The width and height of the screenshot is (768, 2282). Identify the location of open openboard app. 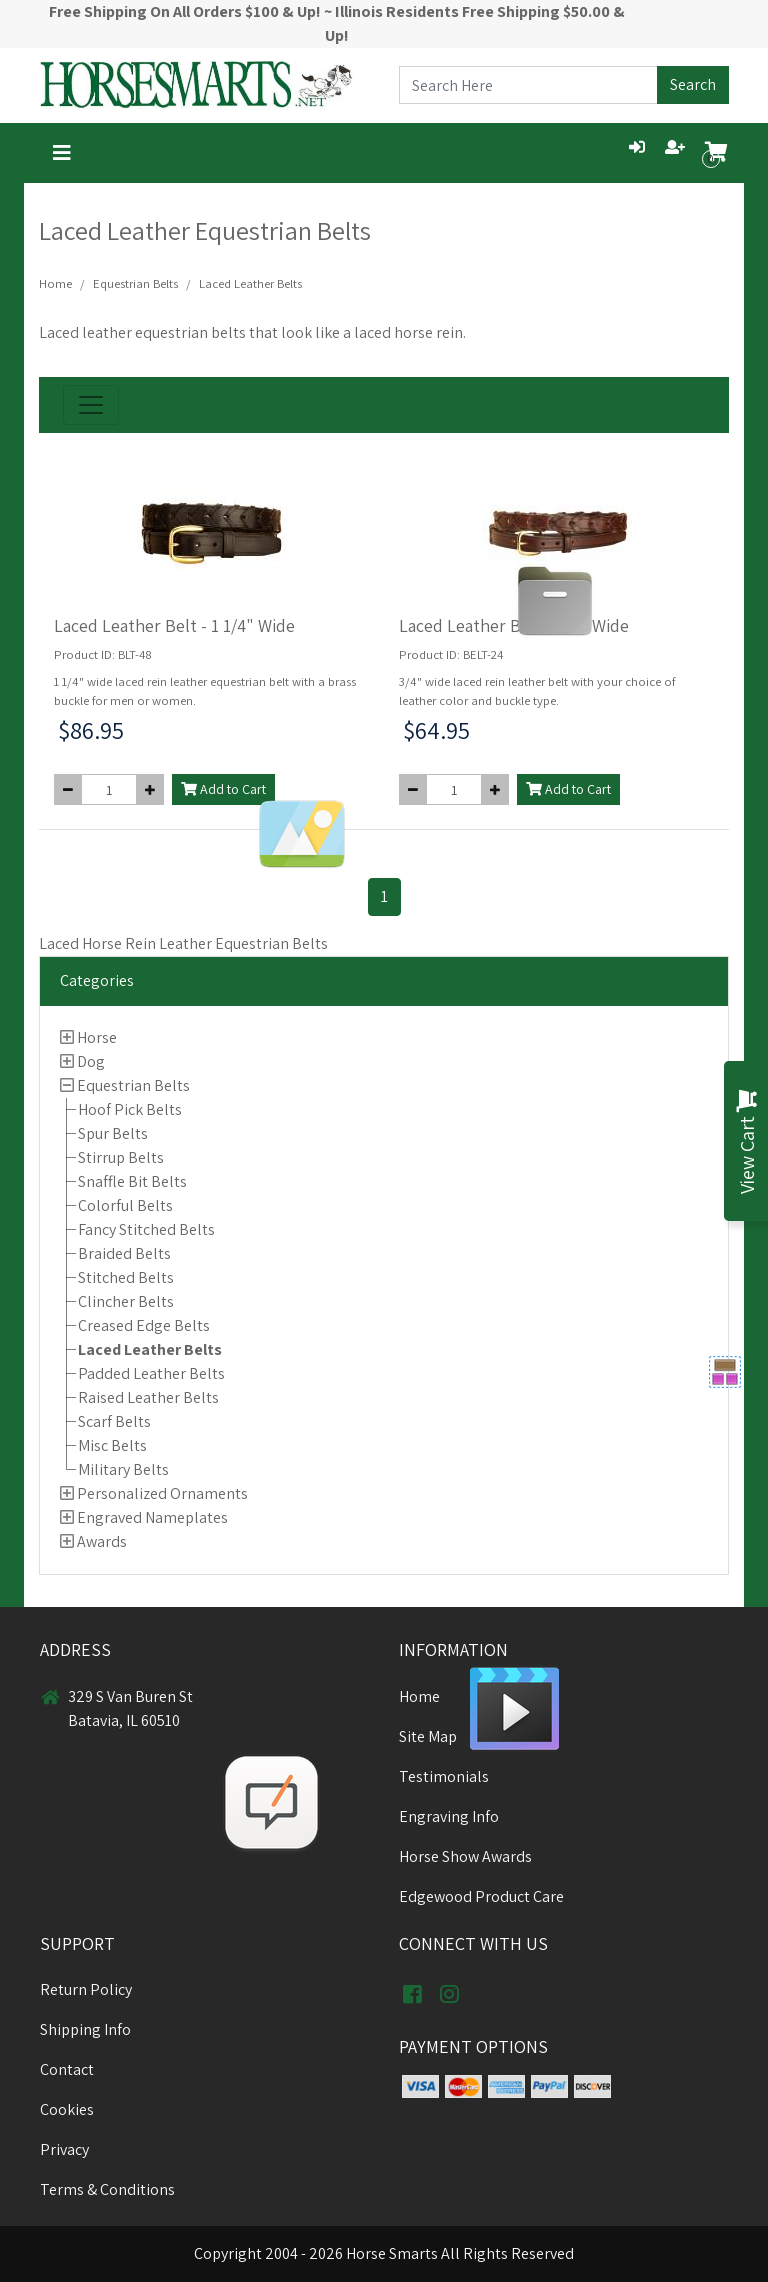
(271, 1802).